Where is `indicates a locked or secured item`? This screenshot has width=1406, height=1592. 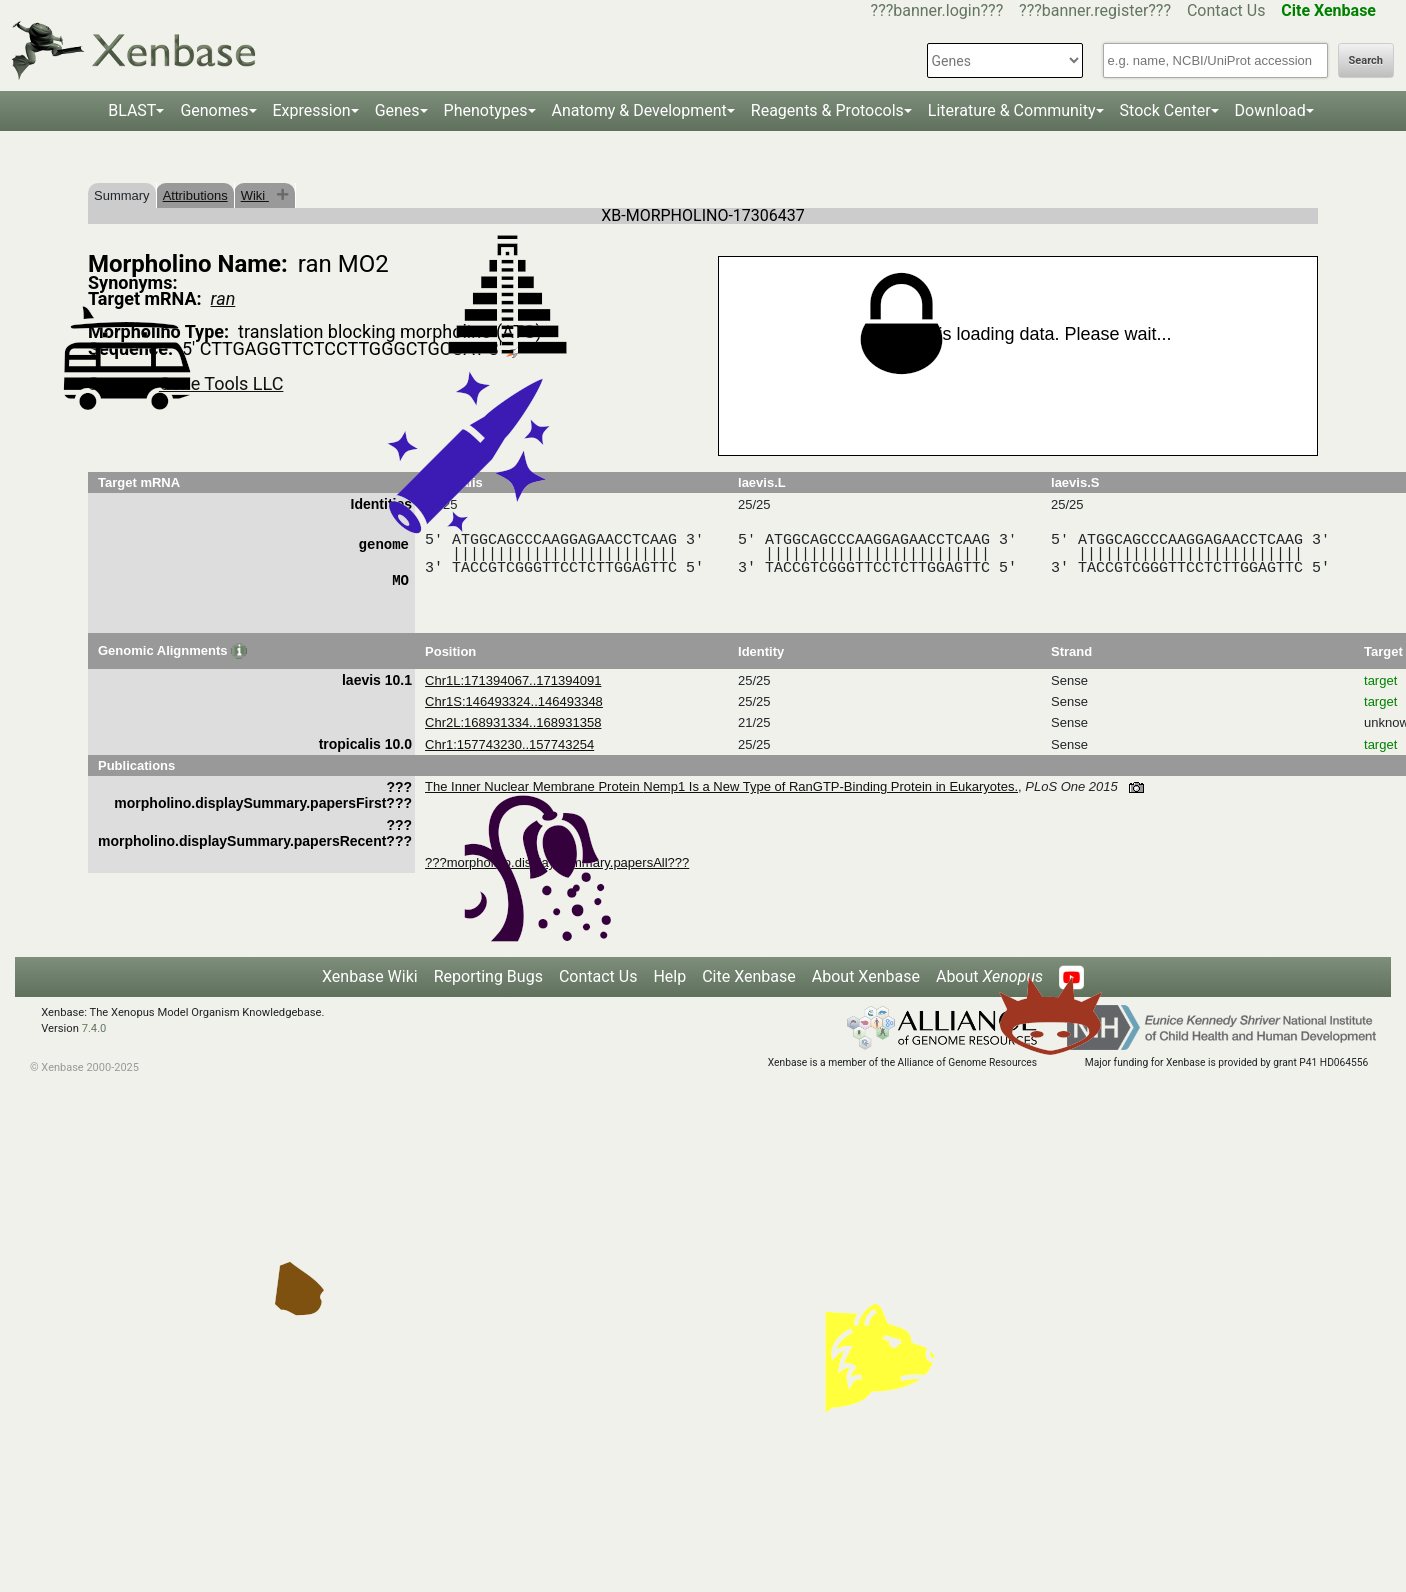
indicates a locked or secured item is located at coordinates (901, 323).